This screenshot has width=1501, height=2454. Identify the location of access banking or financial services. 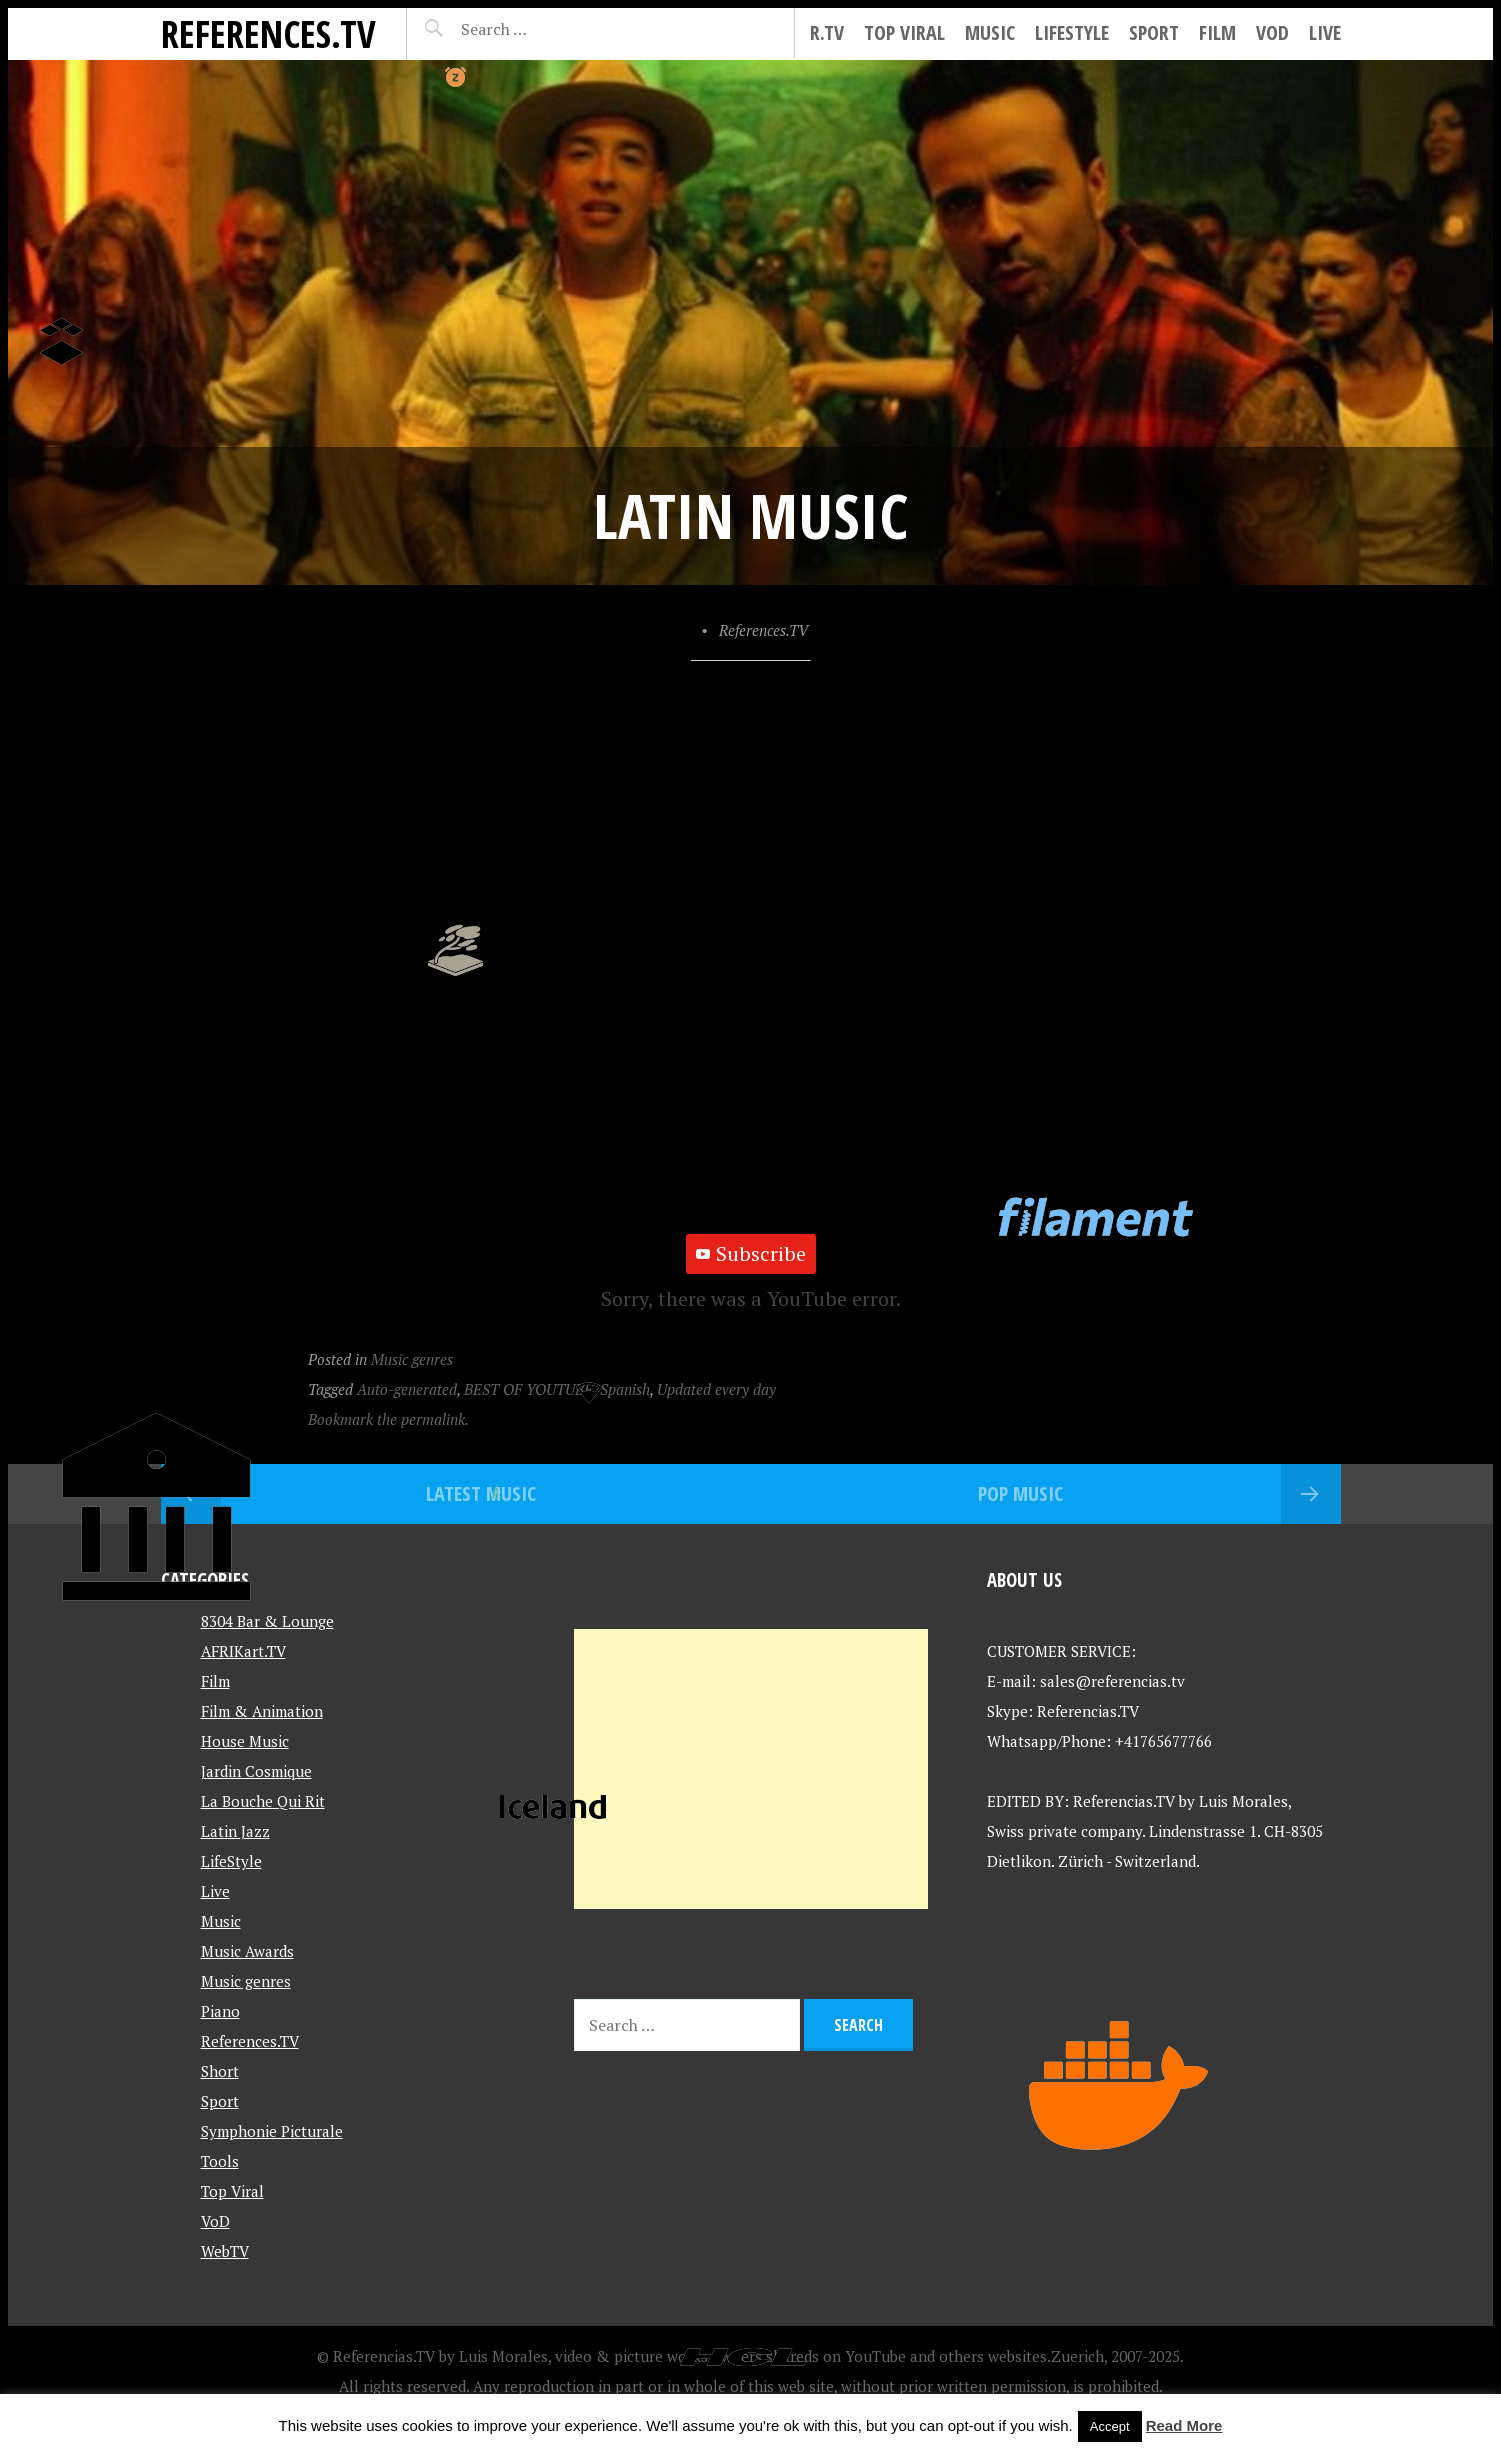
(156, 1506).